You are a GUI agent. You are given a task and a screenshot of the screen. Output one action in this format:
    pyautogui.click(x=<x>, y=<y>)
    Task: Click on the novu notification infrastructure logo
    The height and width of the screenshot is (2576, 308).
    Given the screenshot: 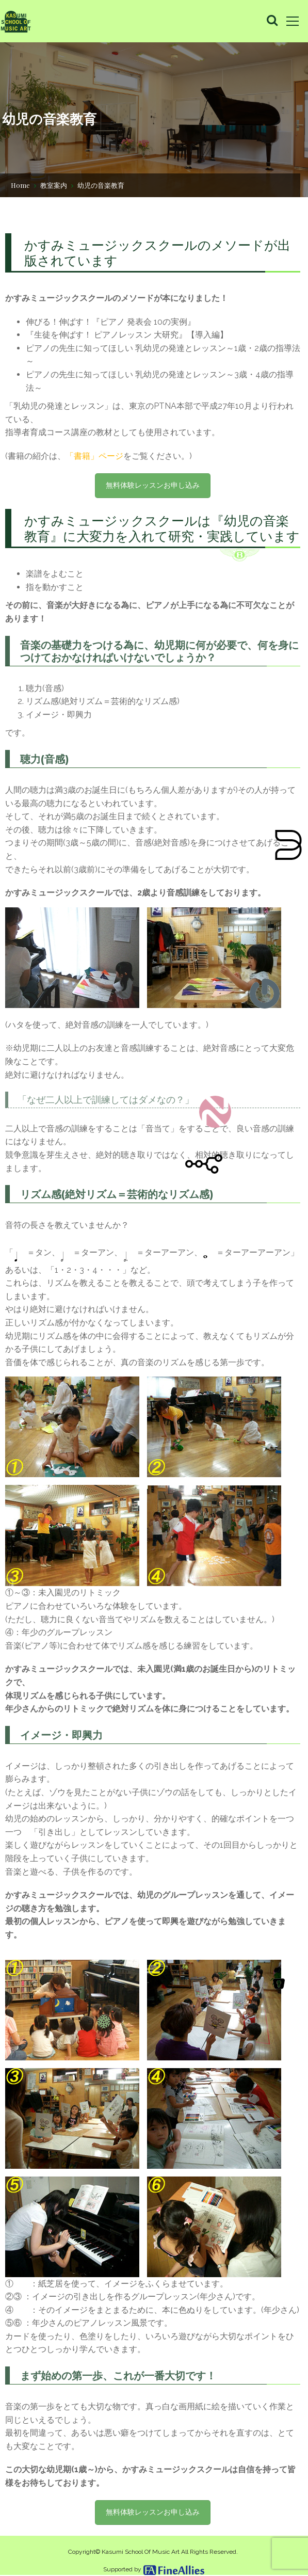 What is the action you would take?
    pyautogui.click(x=215, y=1112)
    